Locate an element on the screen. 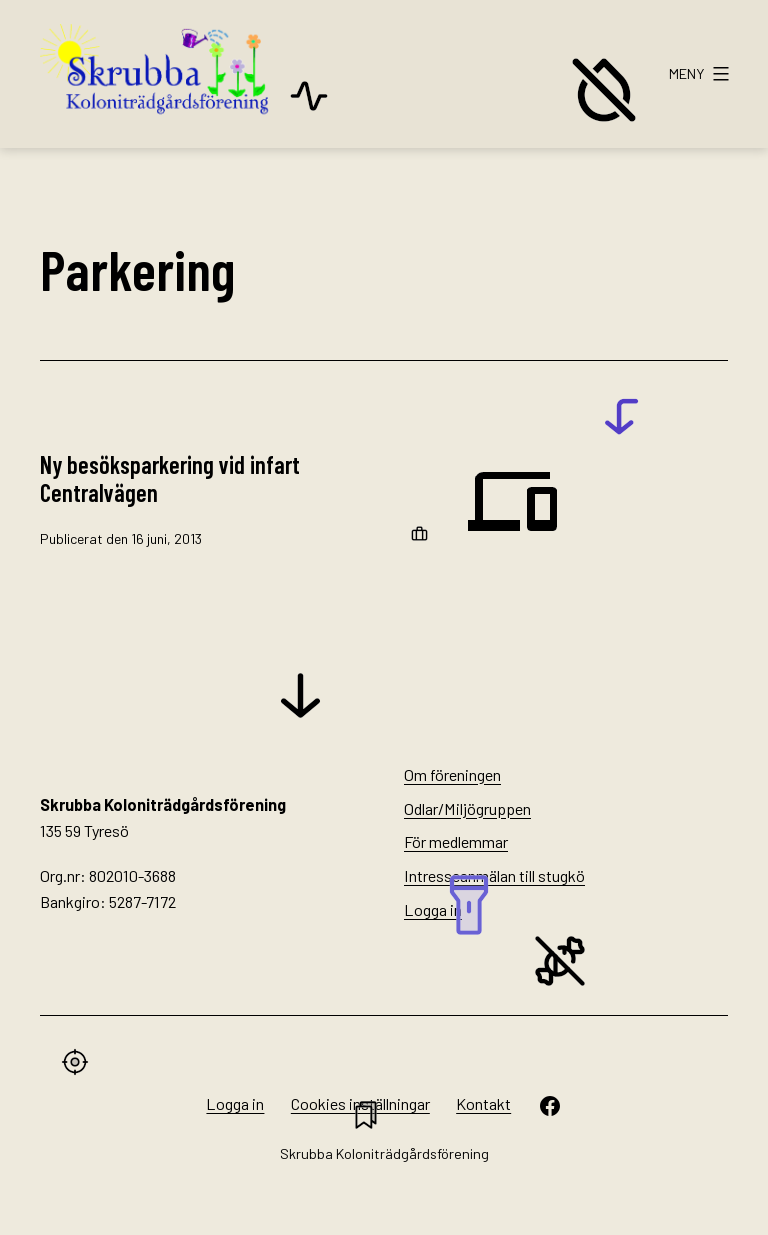 Image resolution: width=768 pixels, height=1235 pixels. go back and down in navigation is located at coordinates (621, 415).